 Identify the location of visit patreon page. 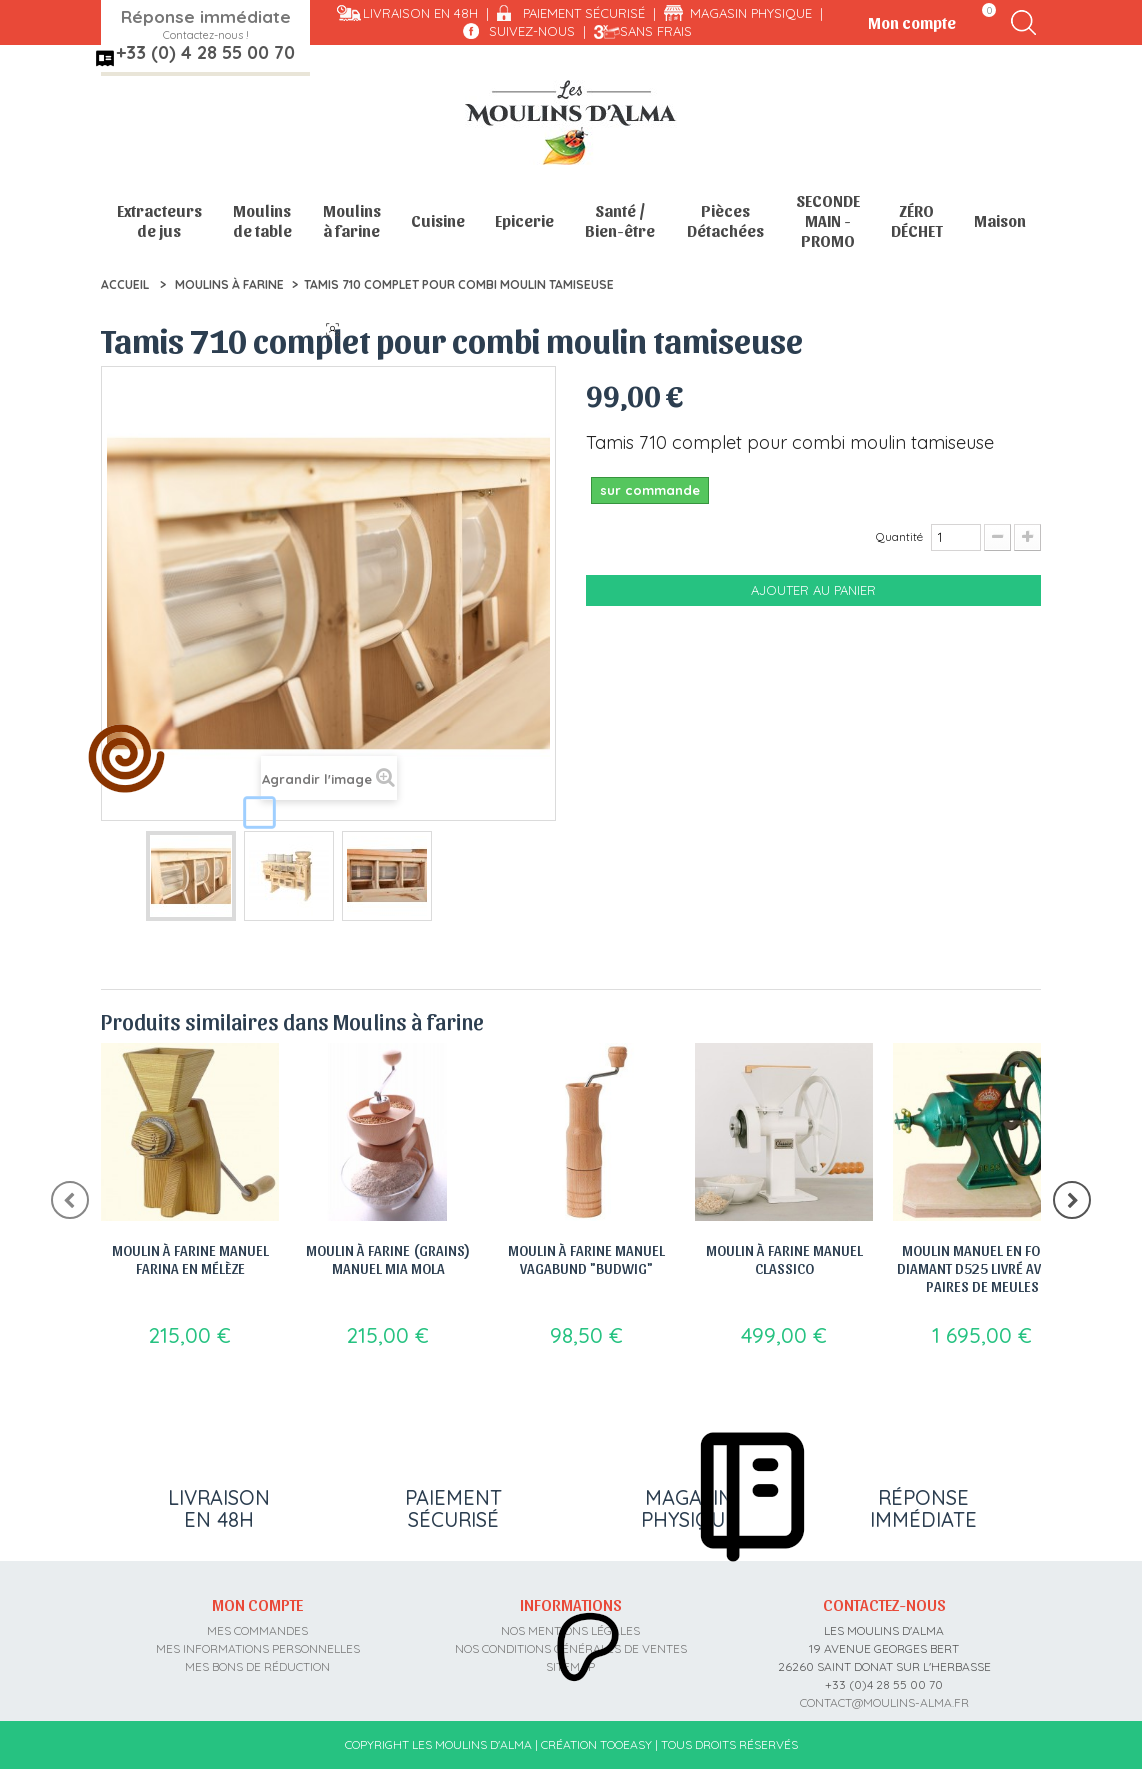
(588, 1647).